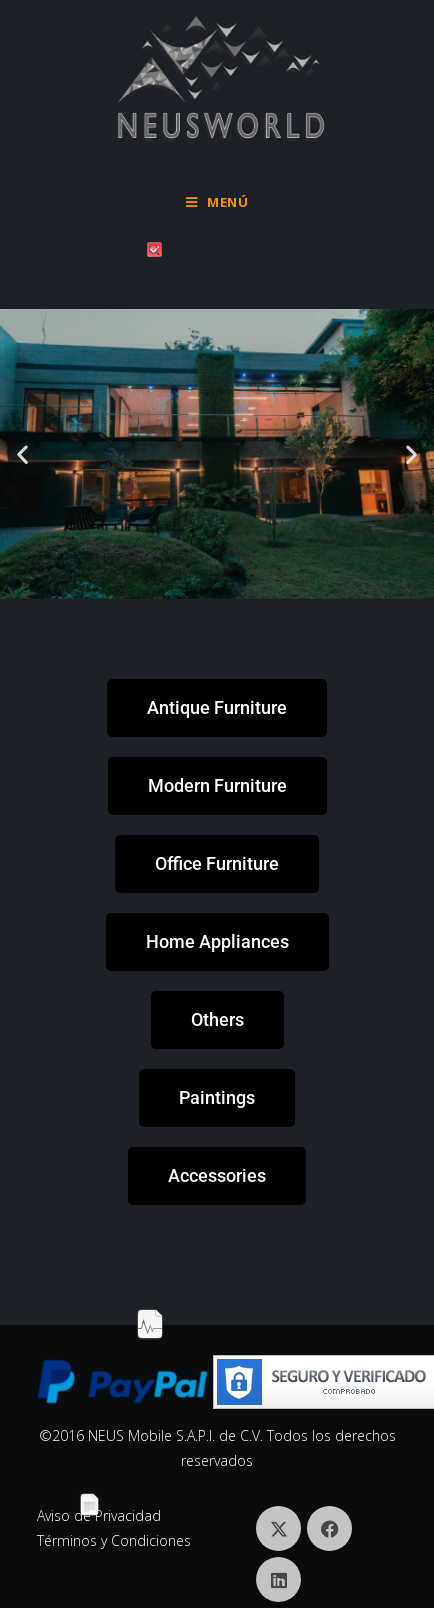 The width and height of the screenshot is (434, 1608). Describe the element at coordinates (150, 1324) in the screenshot. I see `view system log file` at that location.